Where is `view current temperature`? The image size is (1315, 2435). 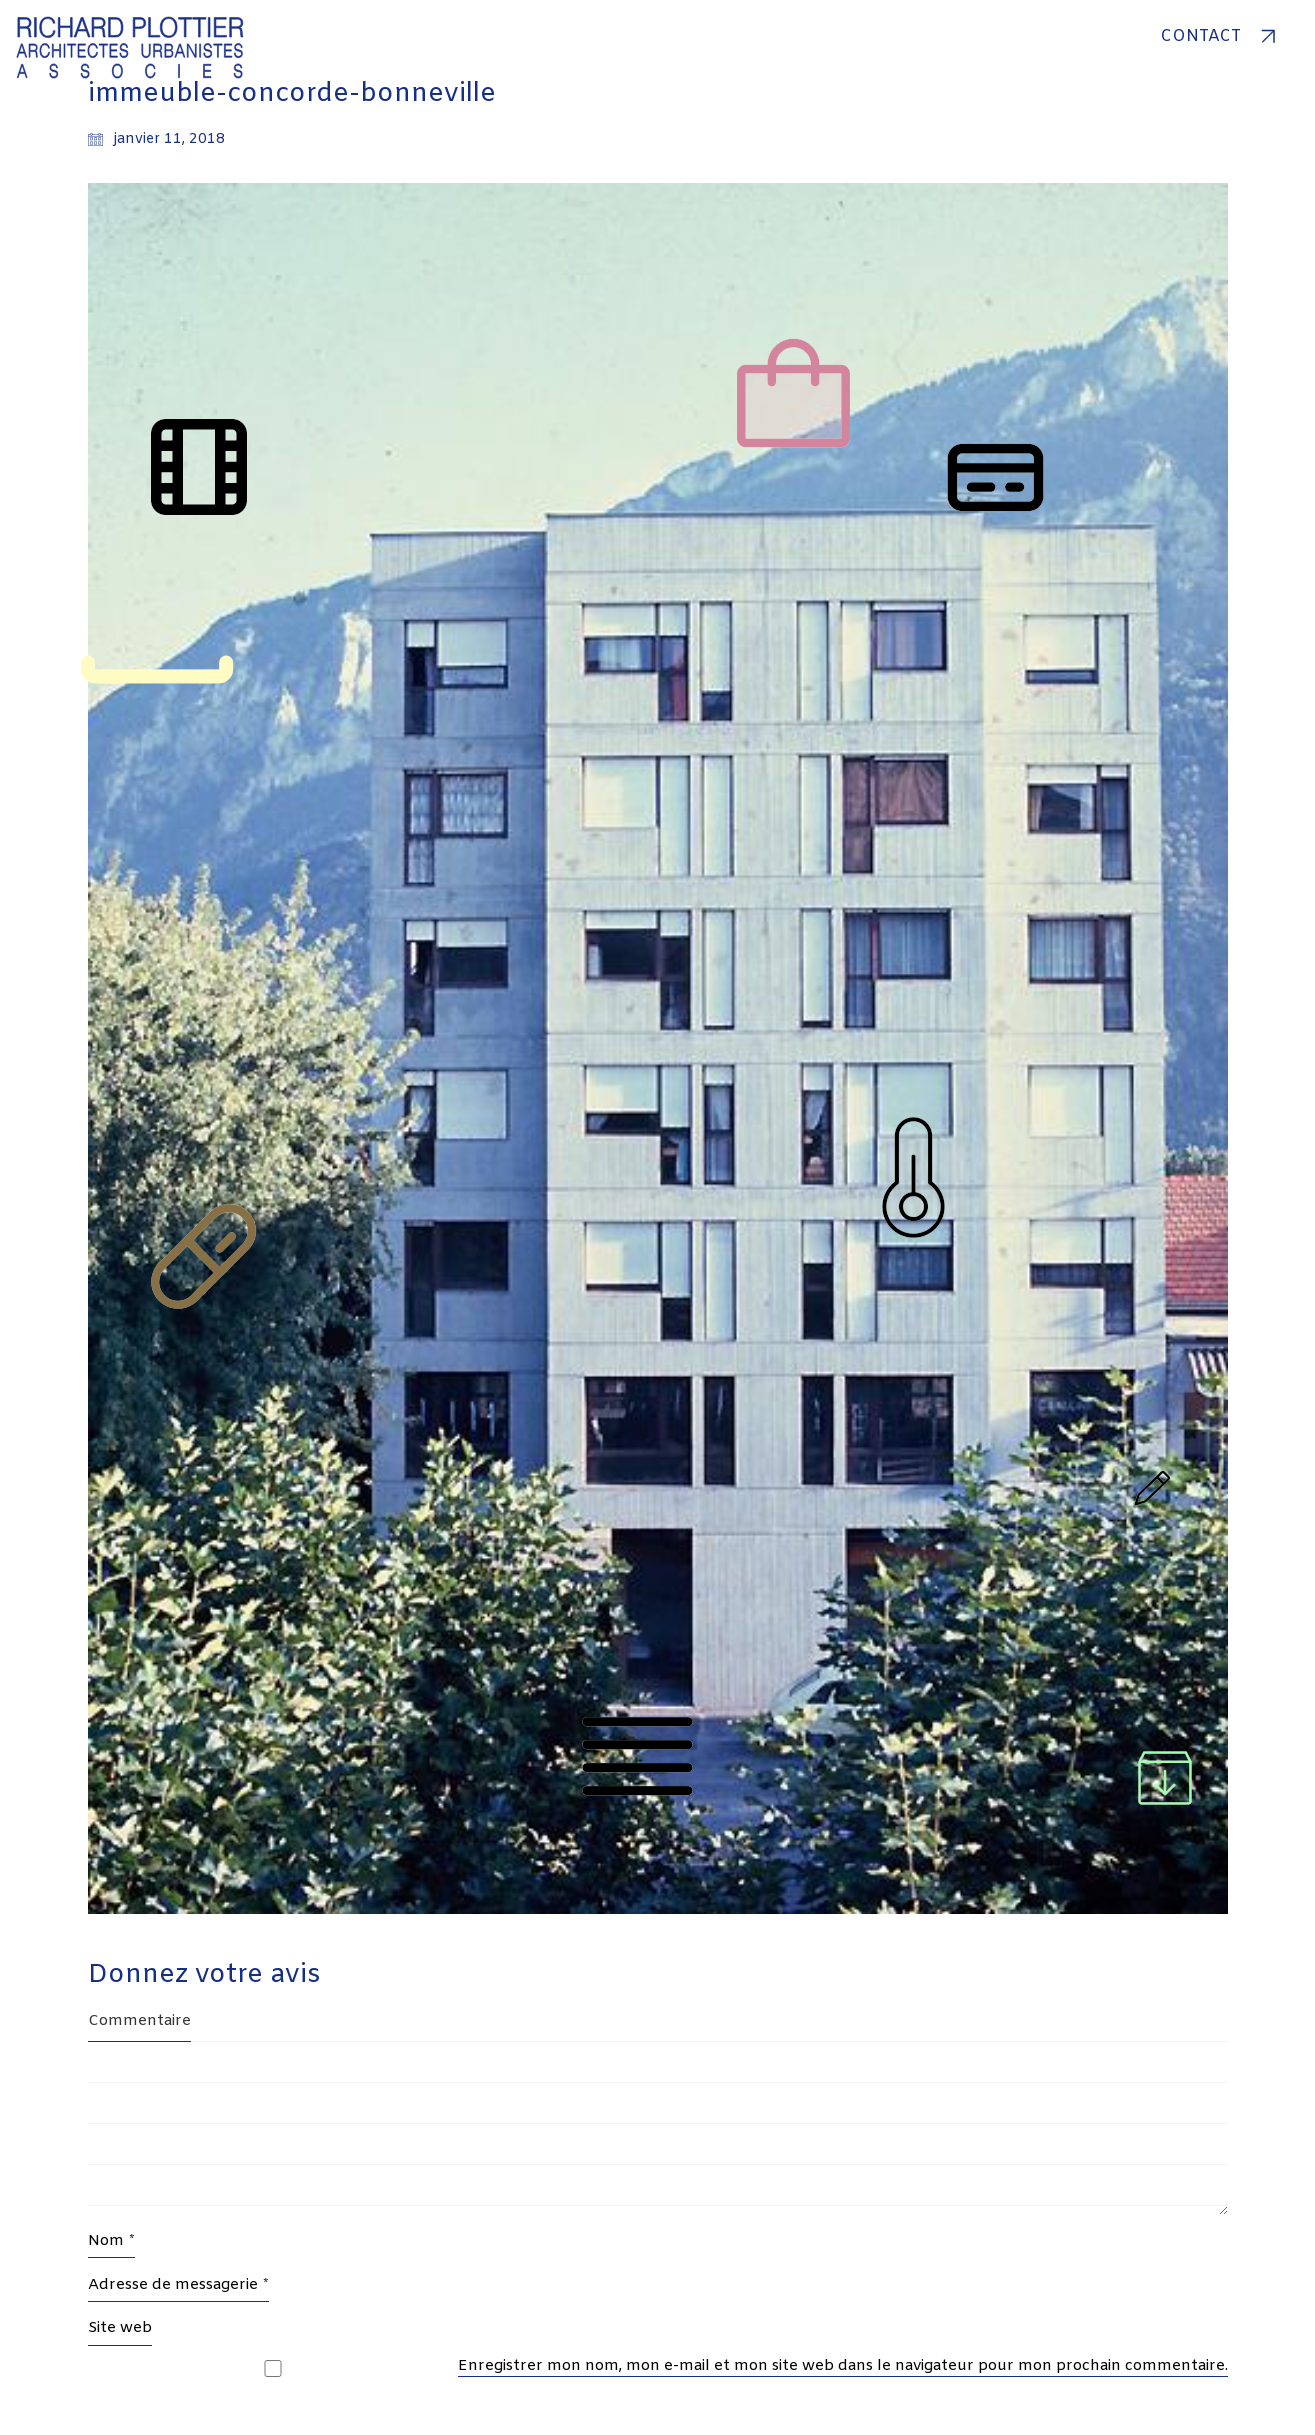
view current temperature is located at coordinates (913, 1177).